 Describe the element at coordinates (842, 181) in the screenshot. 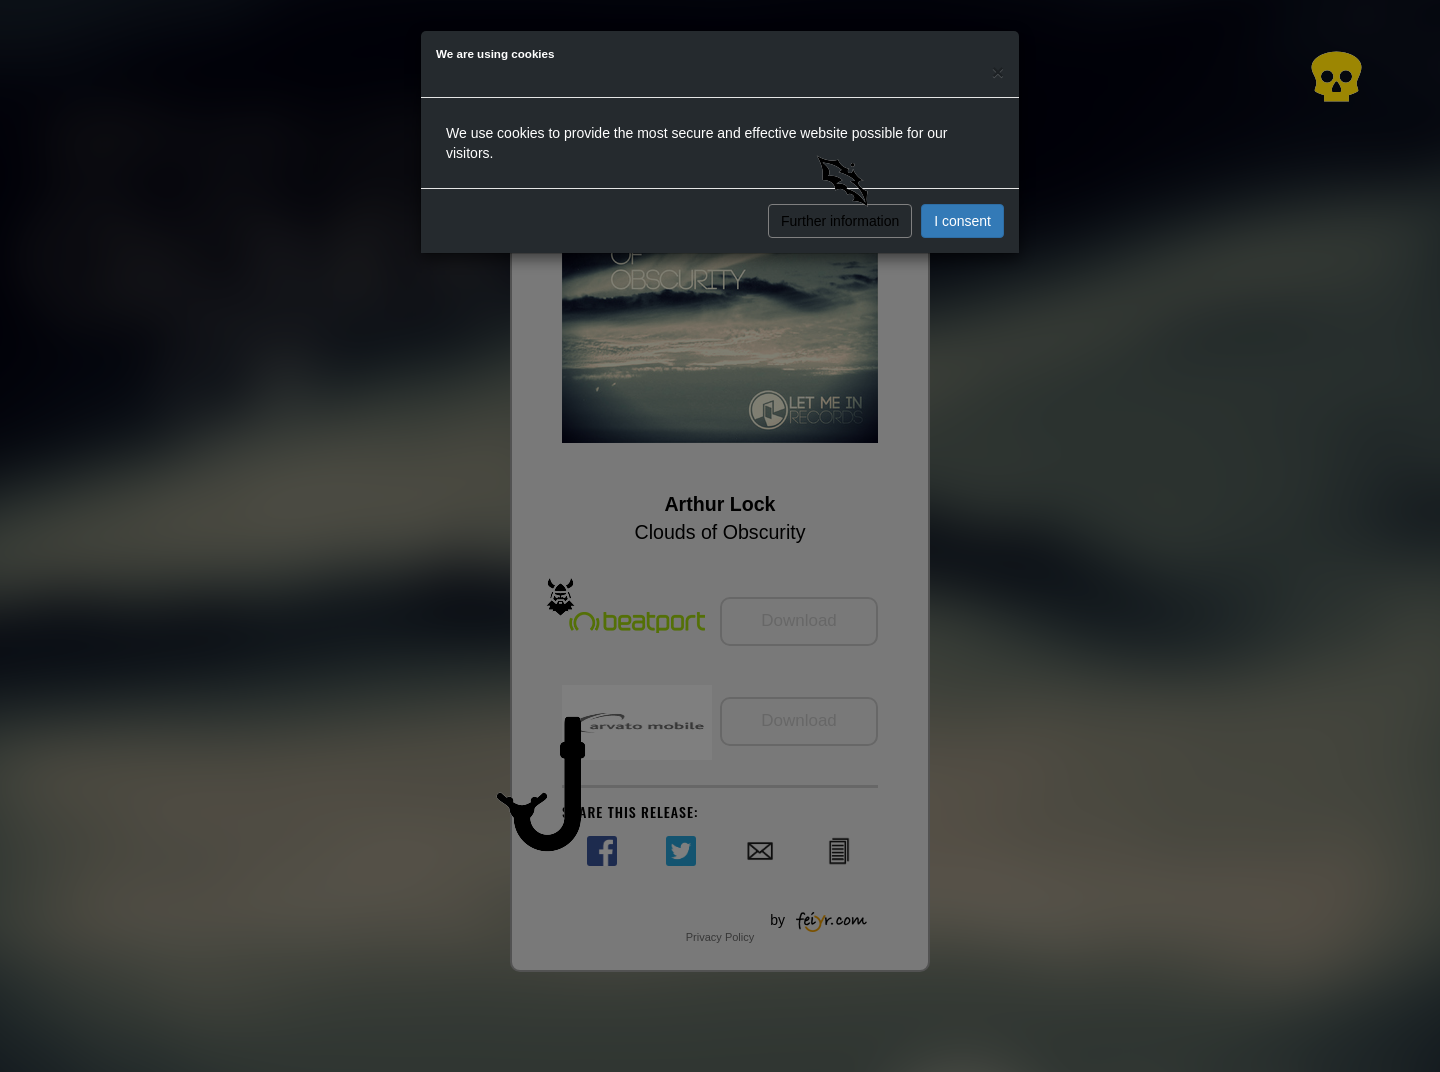

I see `indicates damage or injury status in a game` at that location.